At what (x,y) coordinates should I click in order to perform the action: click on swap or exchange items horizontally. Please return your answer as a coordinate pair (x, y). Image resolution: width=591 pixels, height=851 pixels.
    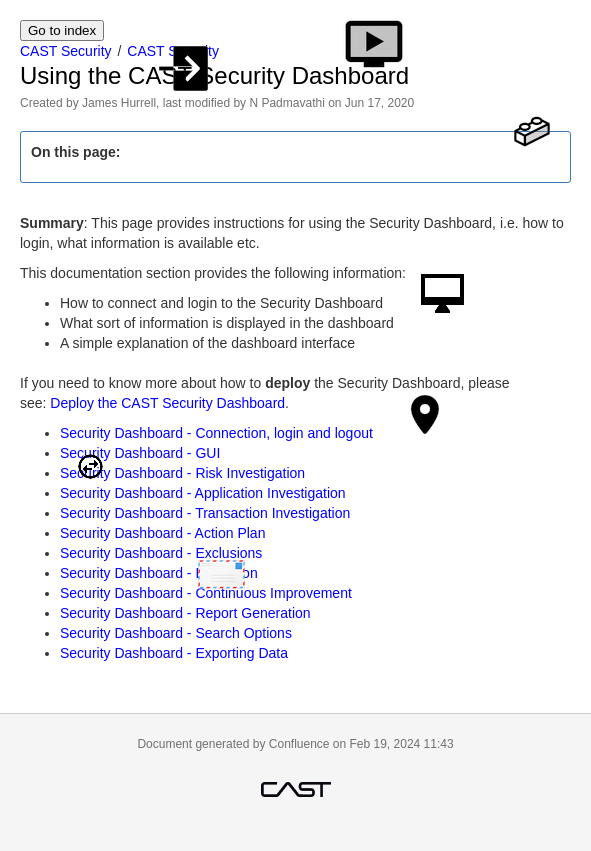
    Looking at the image, I should click on (90, 466).